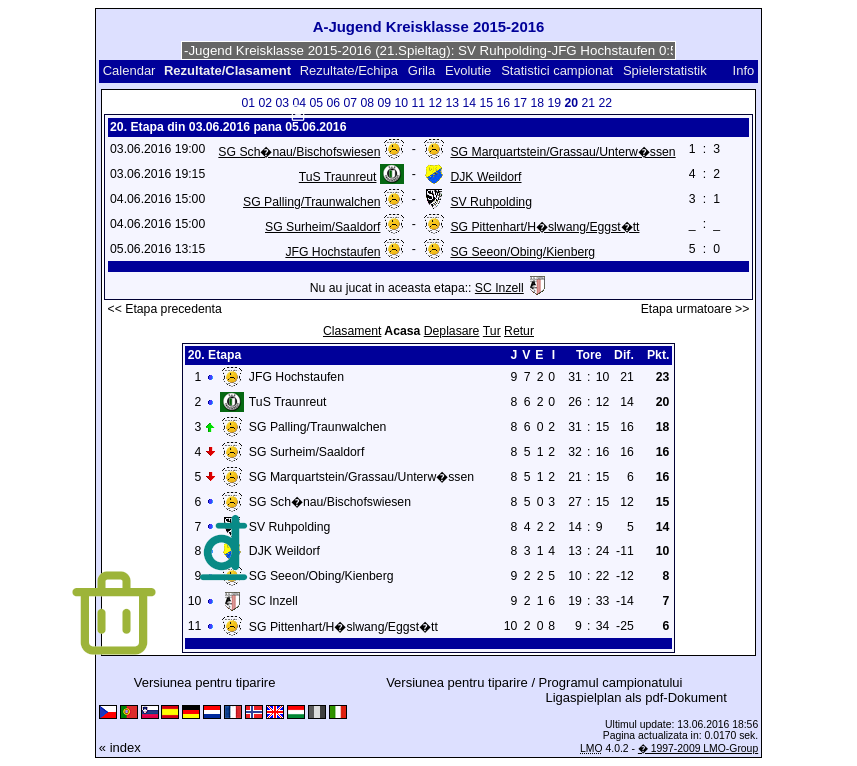 Image resolution: width=857 pixels, height=766 pixels. Describe the element at coordinates (223, 548) in the screenshot. I see `indicates Vietnamese dong currency` at that location.